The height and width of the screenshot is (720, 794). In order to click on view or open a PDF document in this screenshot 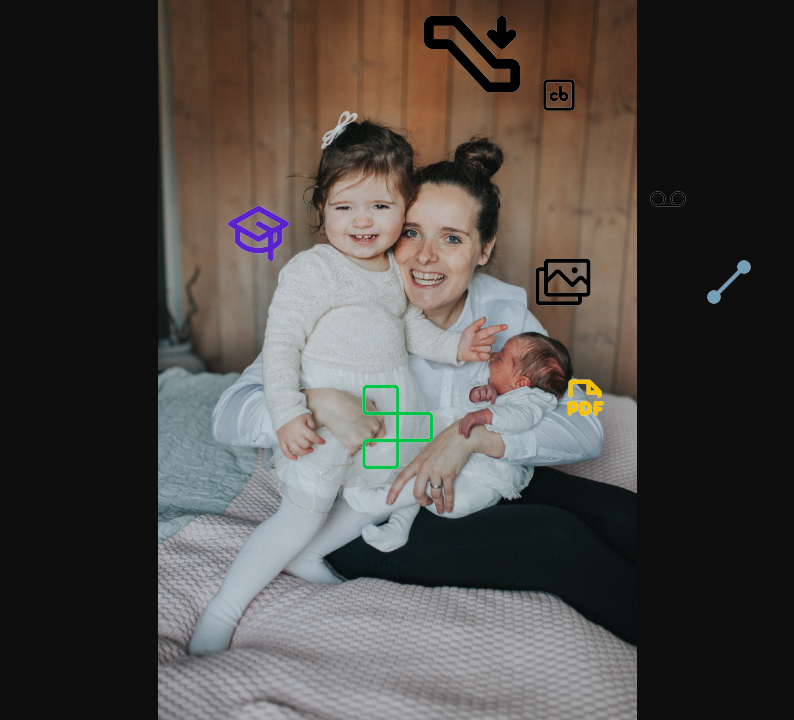, I will do `click(585, 399)`.